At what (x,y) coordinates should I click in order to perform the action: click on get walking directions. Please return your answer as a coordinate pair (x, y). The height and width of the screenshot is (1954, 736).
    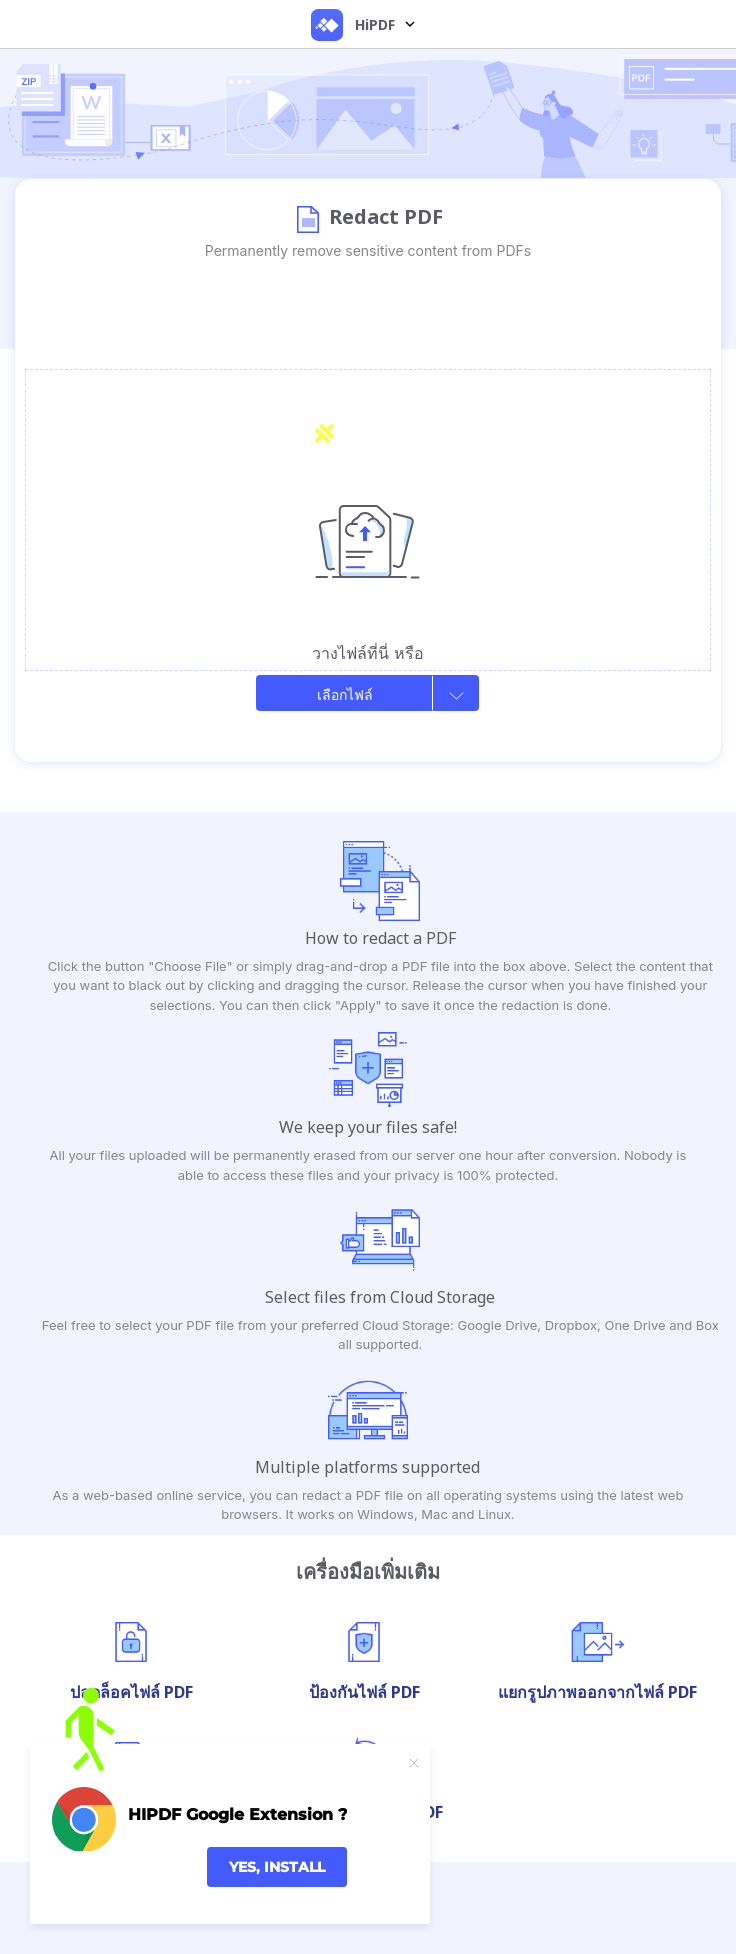
    Looking at the image, I should click on (90, 1728).